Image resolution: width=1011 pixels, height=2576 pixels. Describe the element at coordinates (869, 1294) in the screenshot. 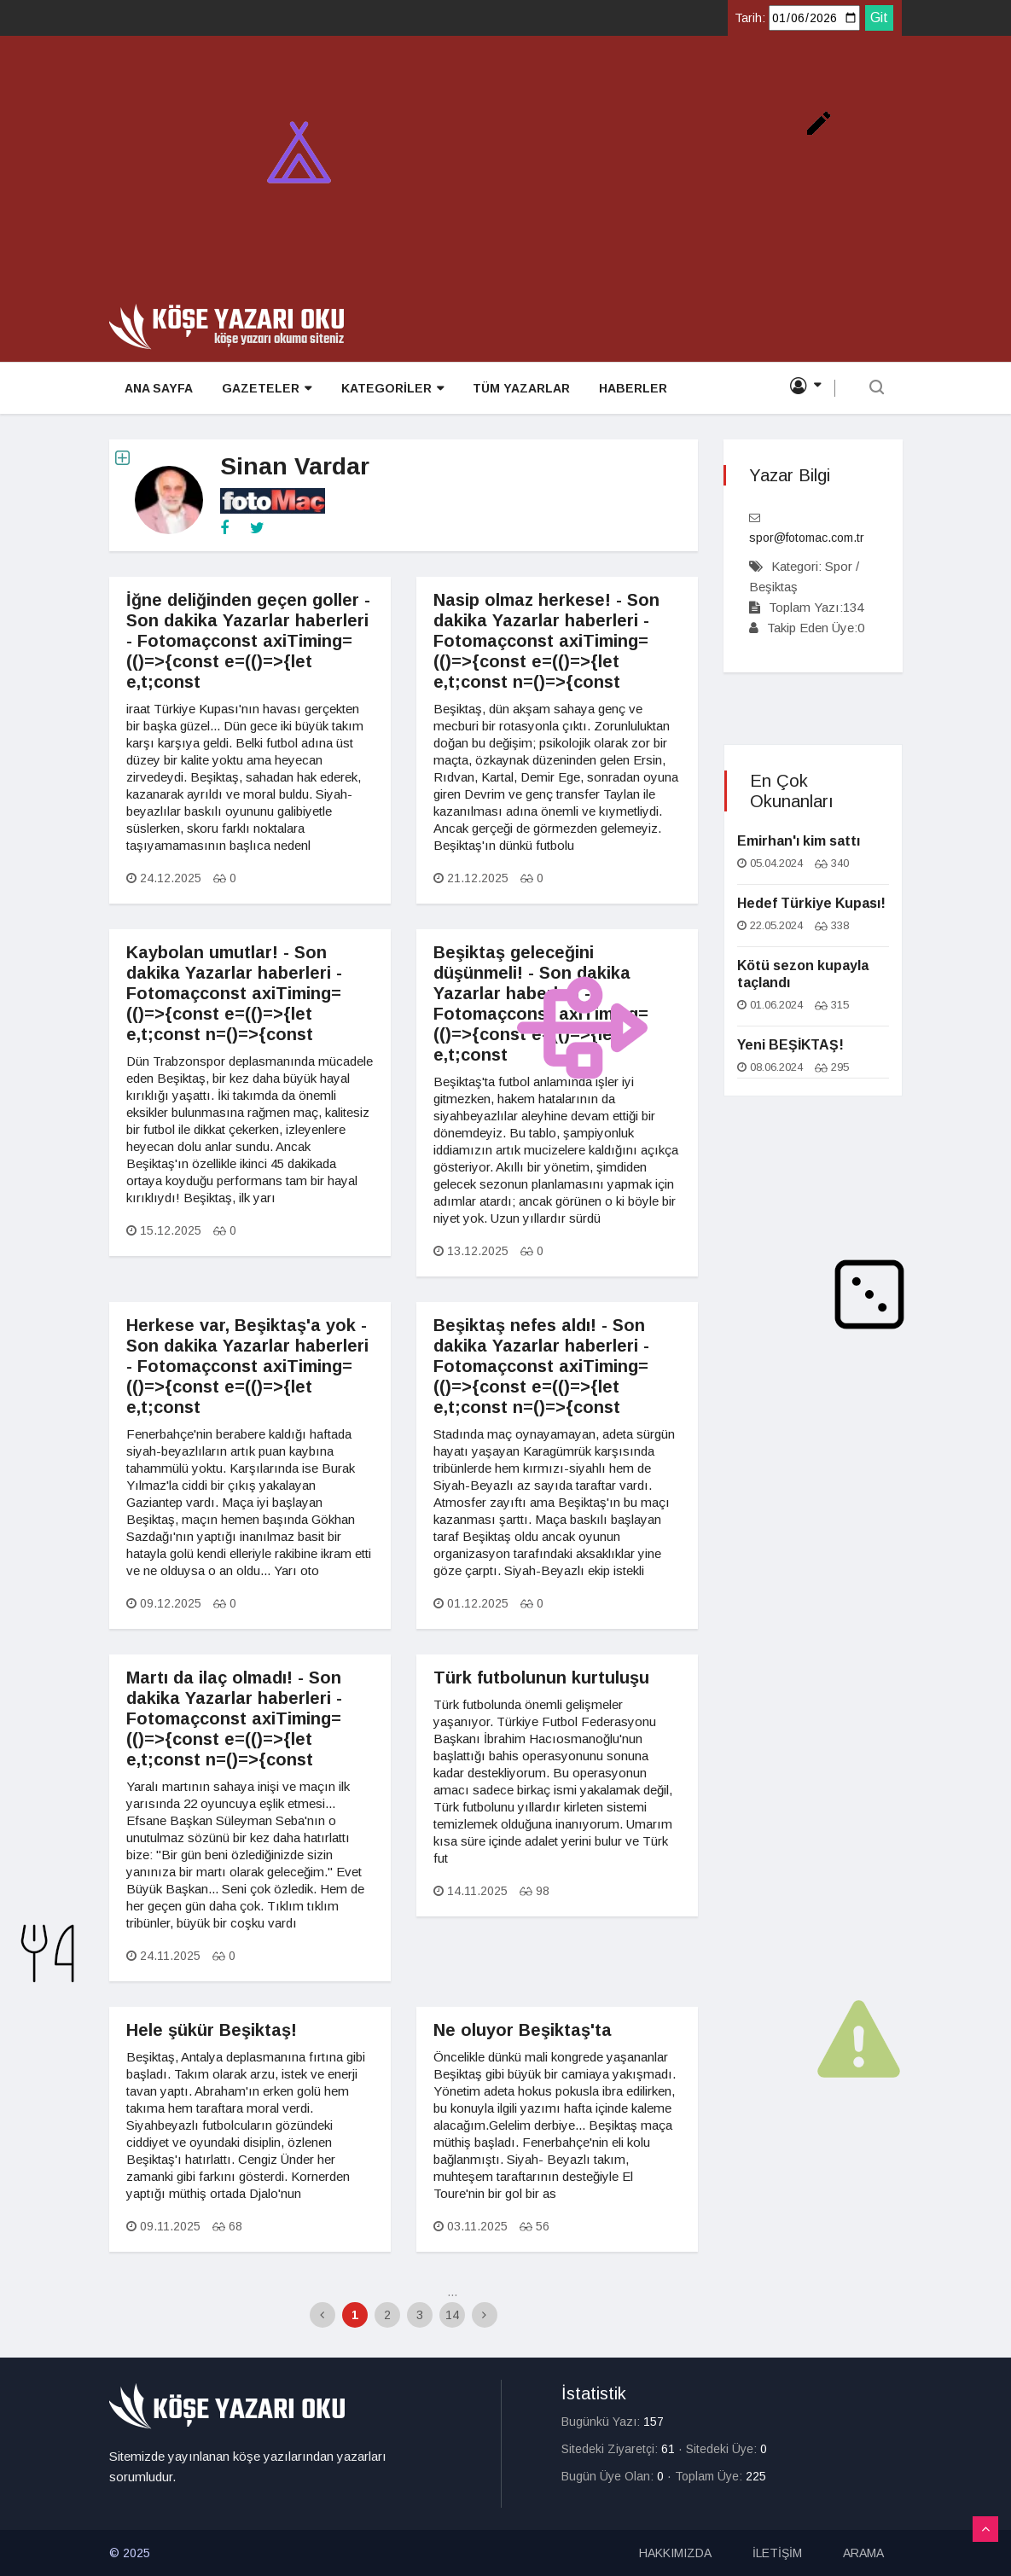

I see `randomize or shuffle content` at that location.